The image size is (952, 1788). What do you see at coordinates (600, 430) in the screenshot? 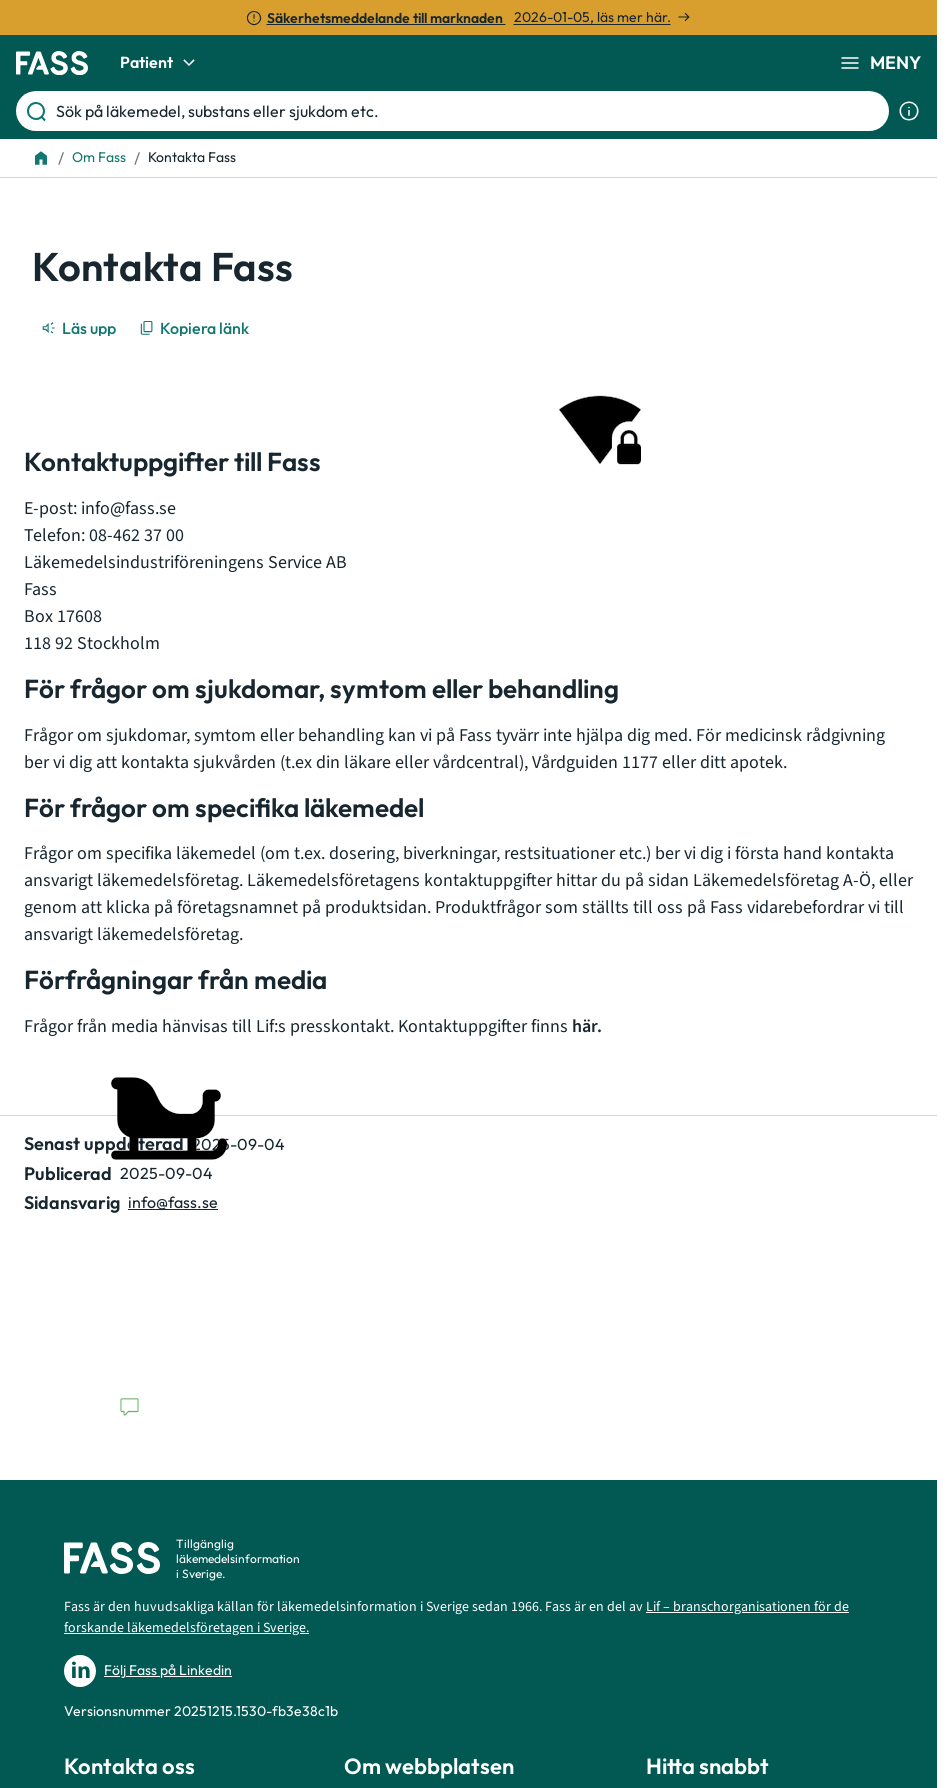
I see `connected to a password-protected wifi network` at bounding box center [600, 430].